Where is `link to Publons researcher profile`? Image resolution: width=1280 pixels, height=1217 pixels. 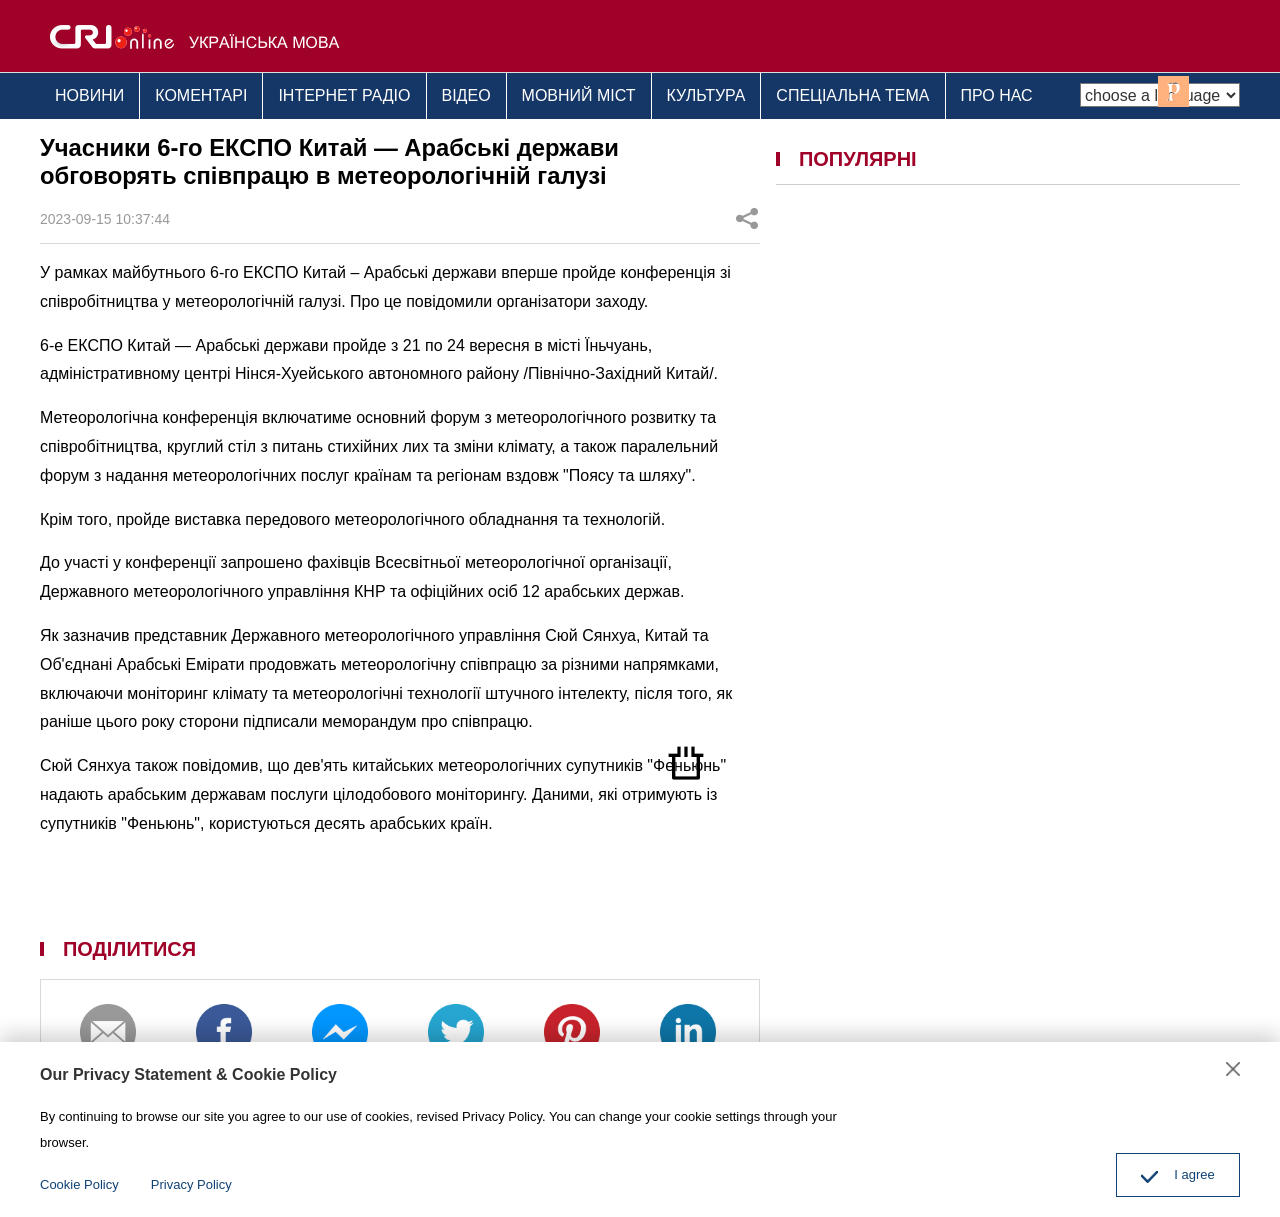
link to Publons researcher profile is located at coordinates (1173, 91).